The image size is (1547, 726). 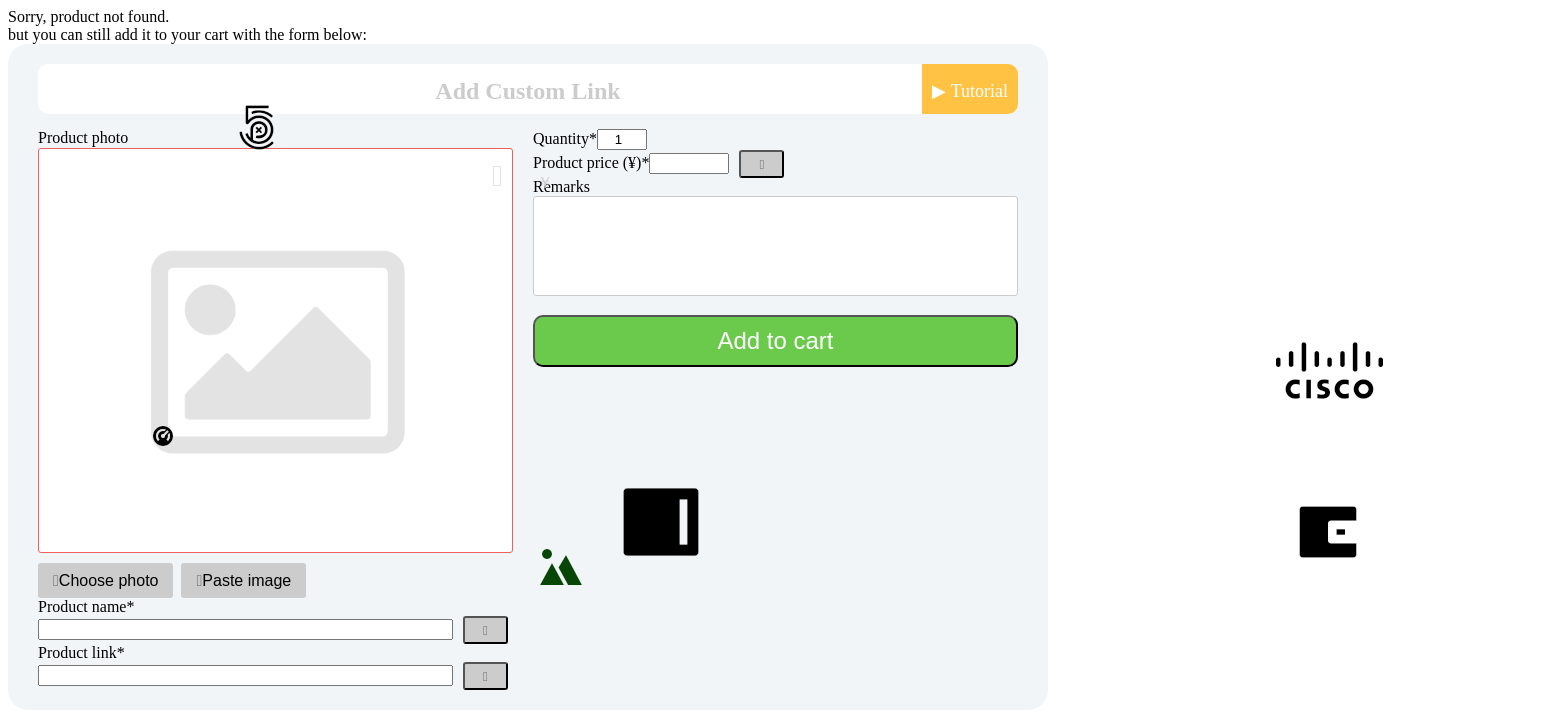 I want to click on switch to right sidebar layout, so click(x=661, y=522).